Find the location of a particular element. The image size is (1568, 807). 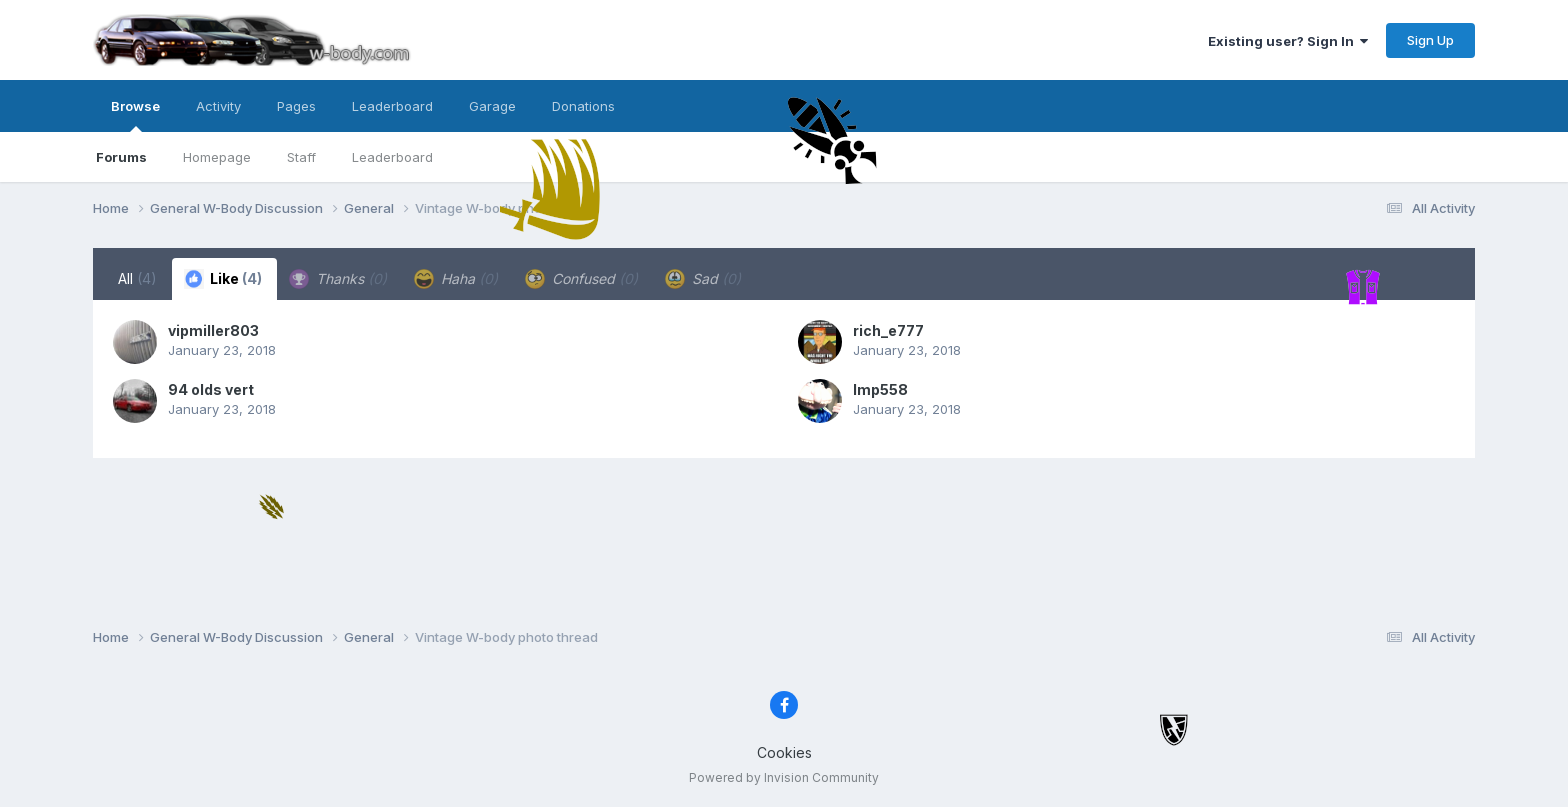

perform a slash attack in combat is located at coordinates (550, 189).